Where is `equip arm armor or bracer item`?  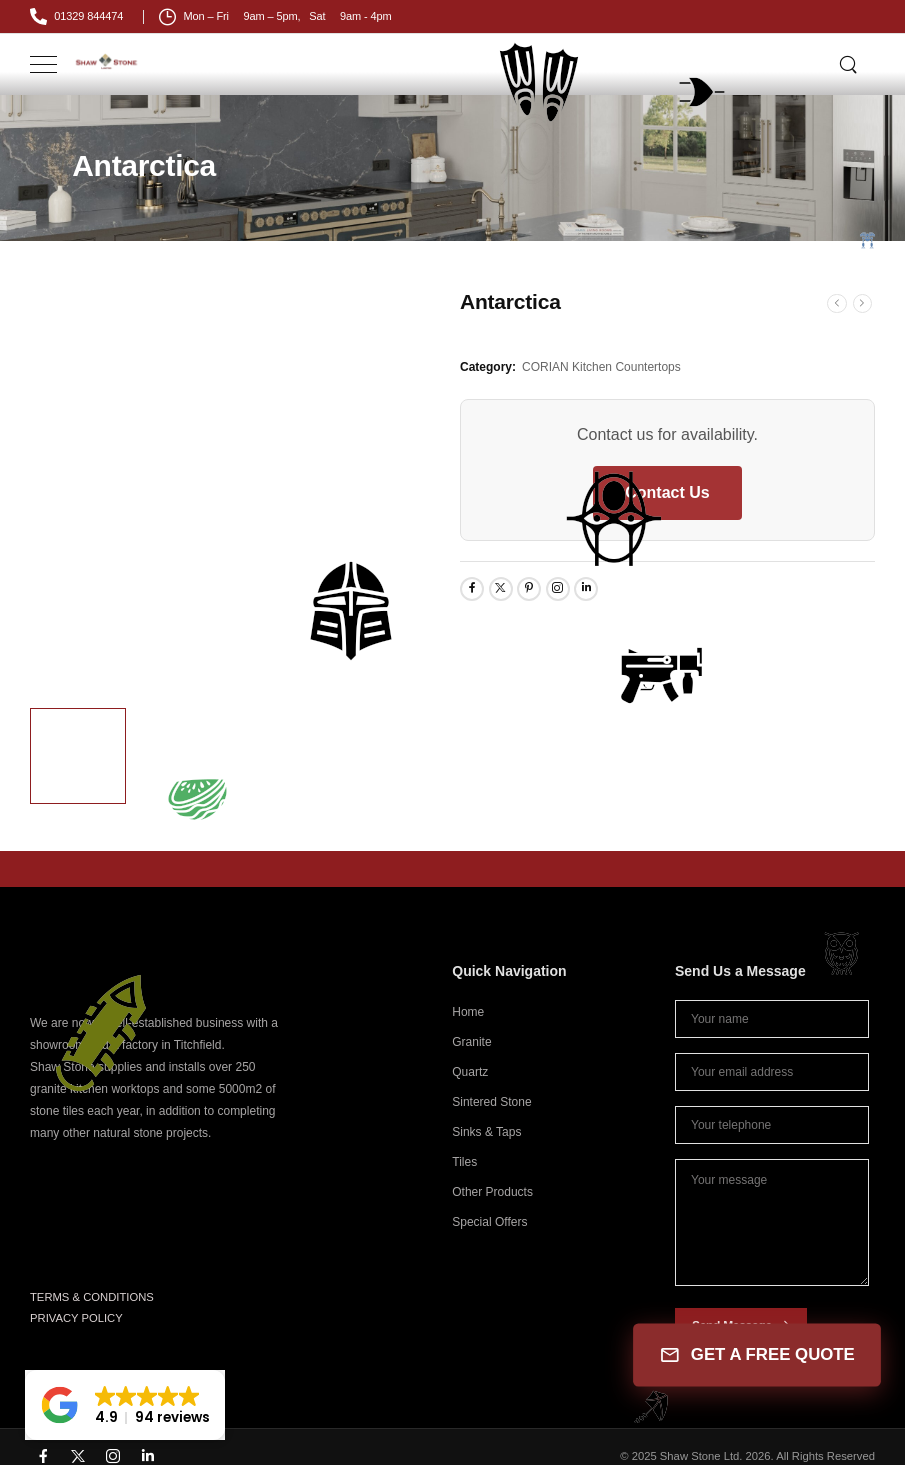 equip arm armor or bracer item is located at coordinates (101, 1033).